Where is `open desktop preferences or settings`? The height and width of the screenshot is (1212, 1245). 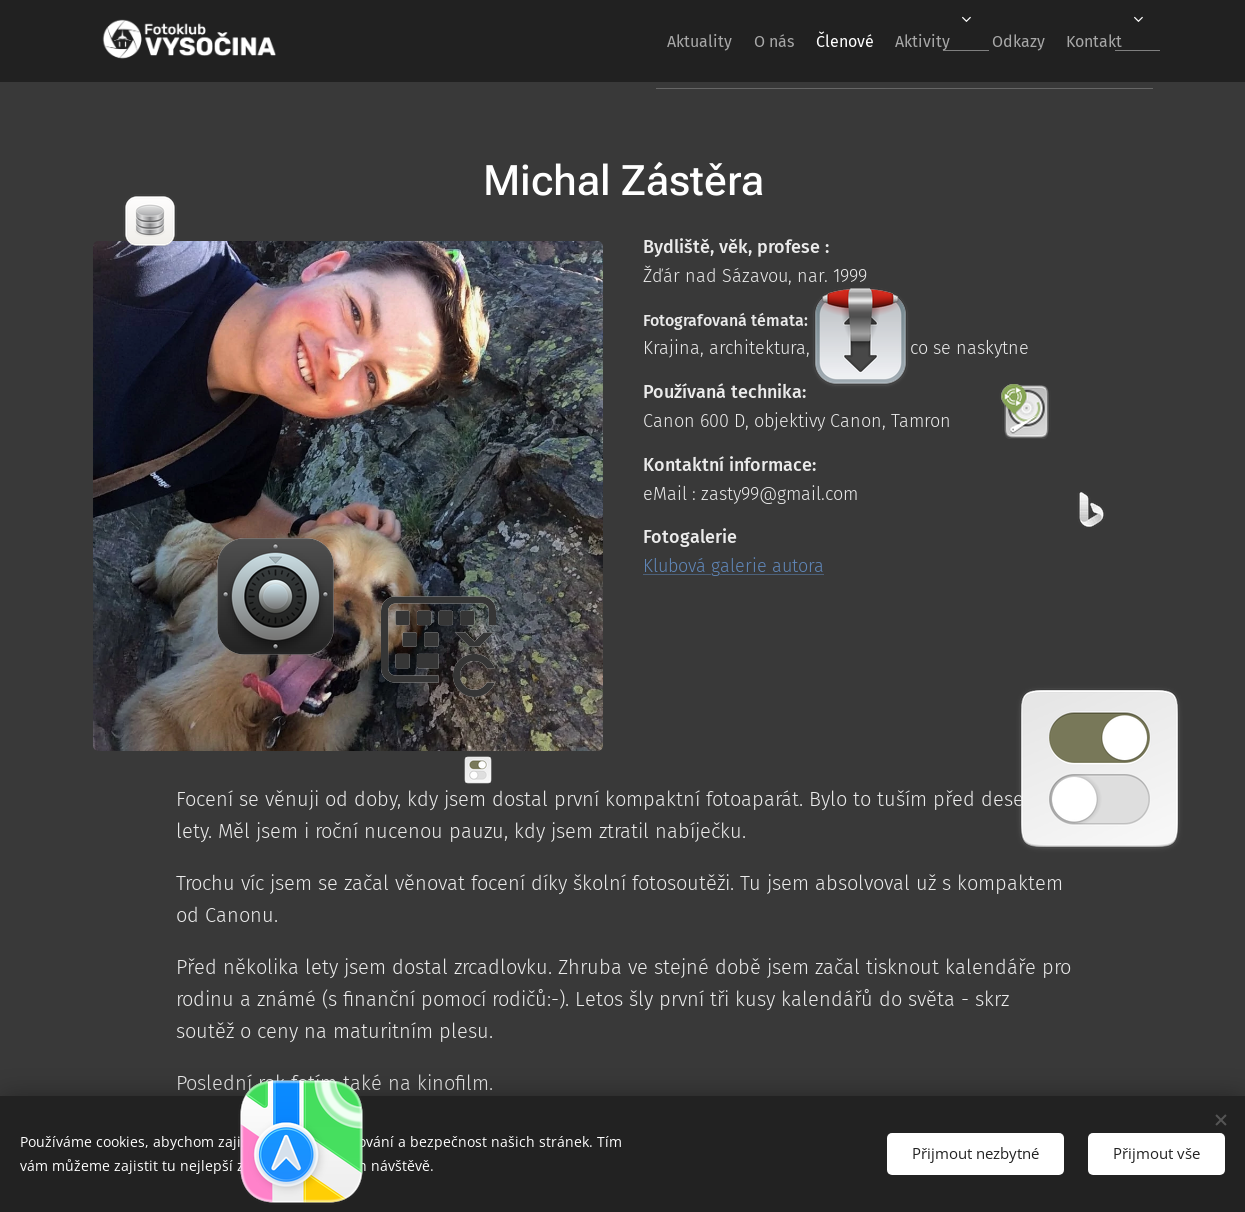
open desktop preferences or settings is located at coordinates (1099, 768).